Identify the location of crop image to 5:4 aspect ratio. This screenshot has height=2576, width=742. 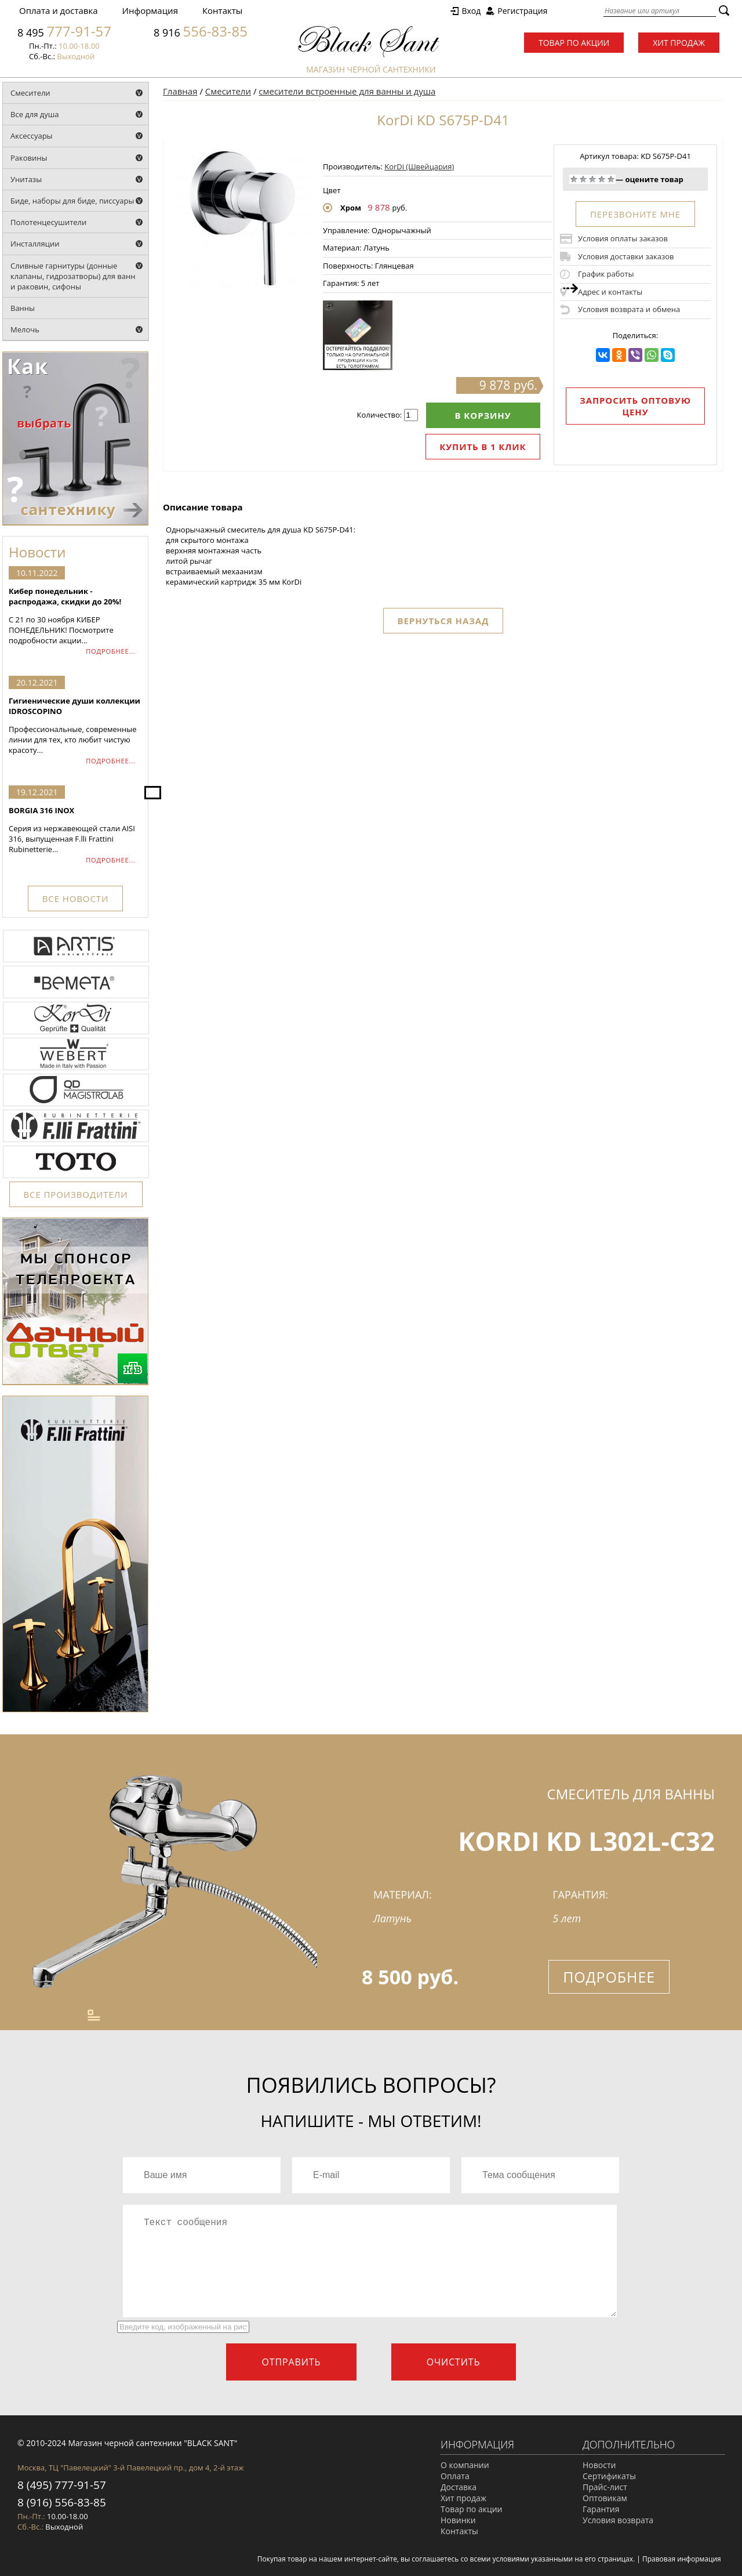
(152, 792).